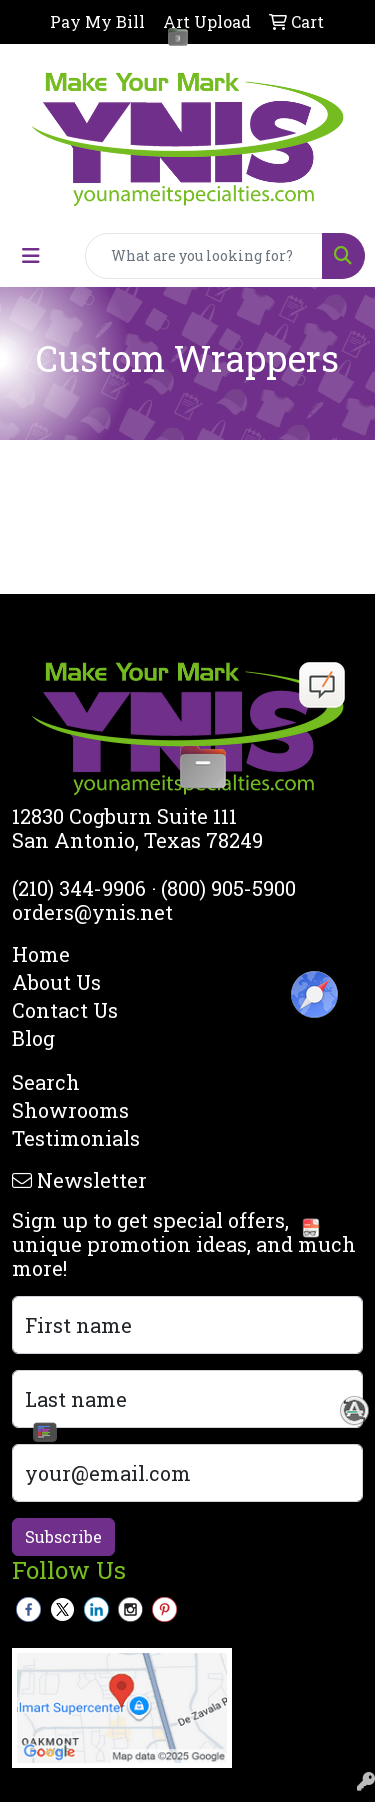  I want to click on open software development tools, so click(45, 1432).